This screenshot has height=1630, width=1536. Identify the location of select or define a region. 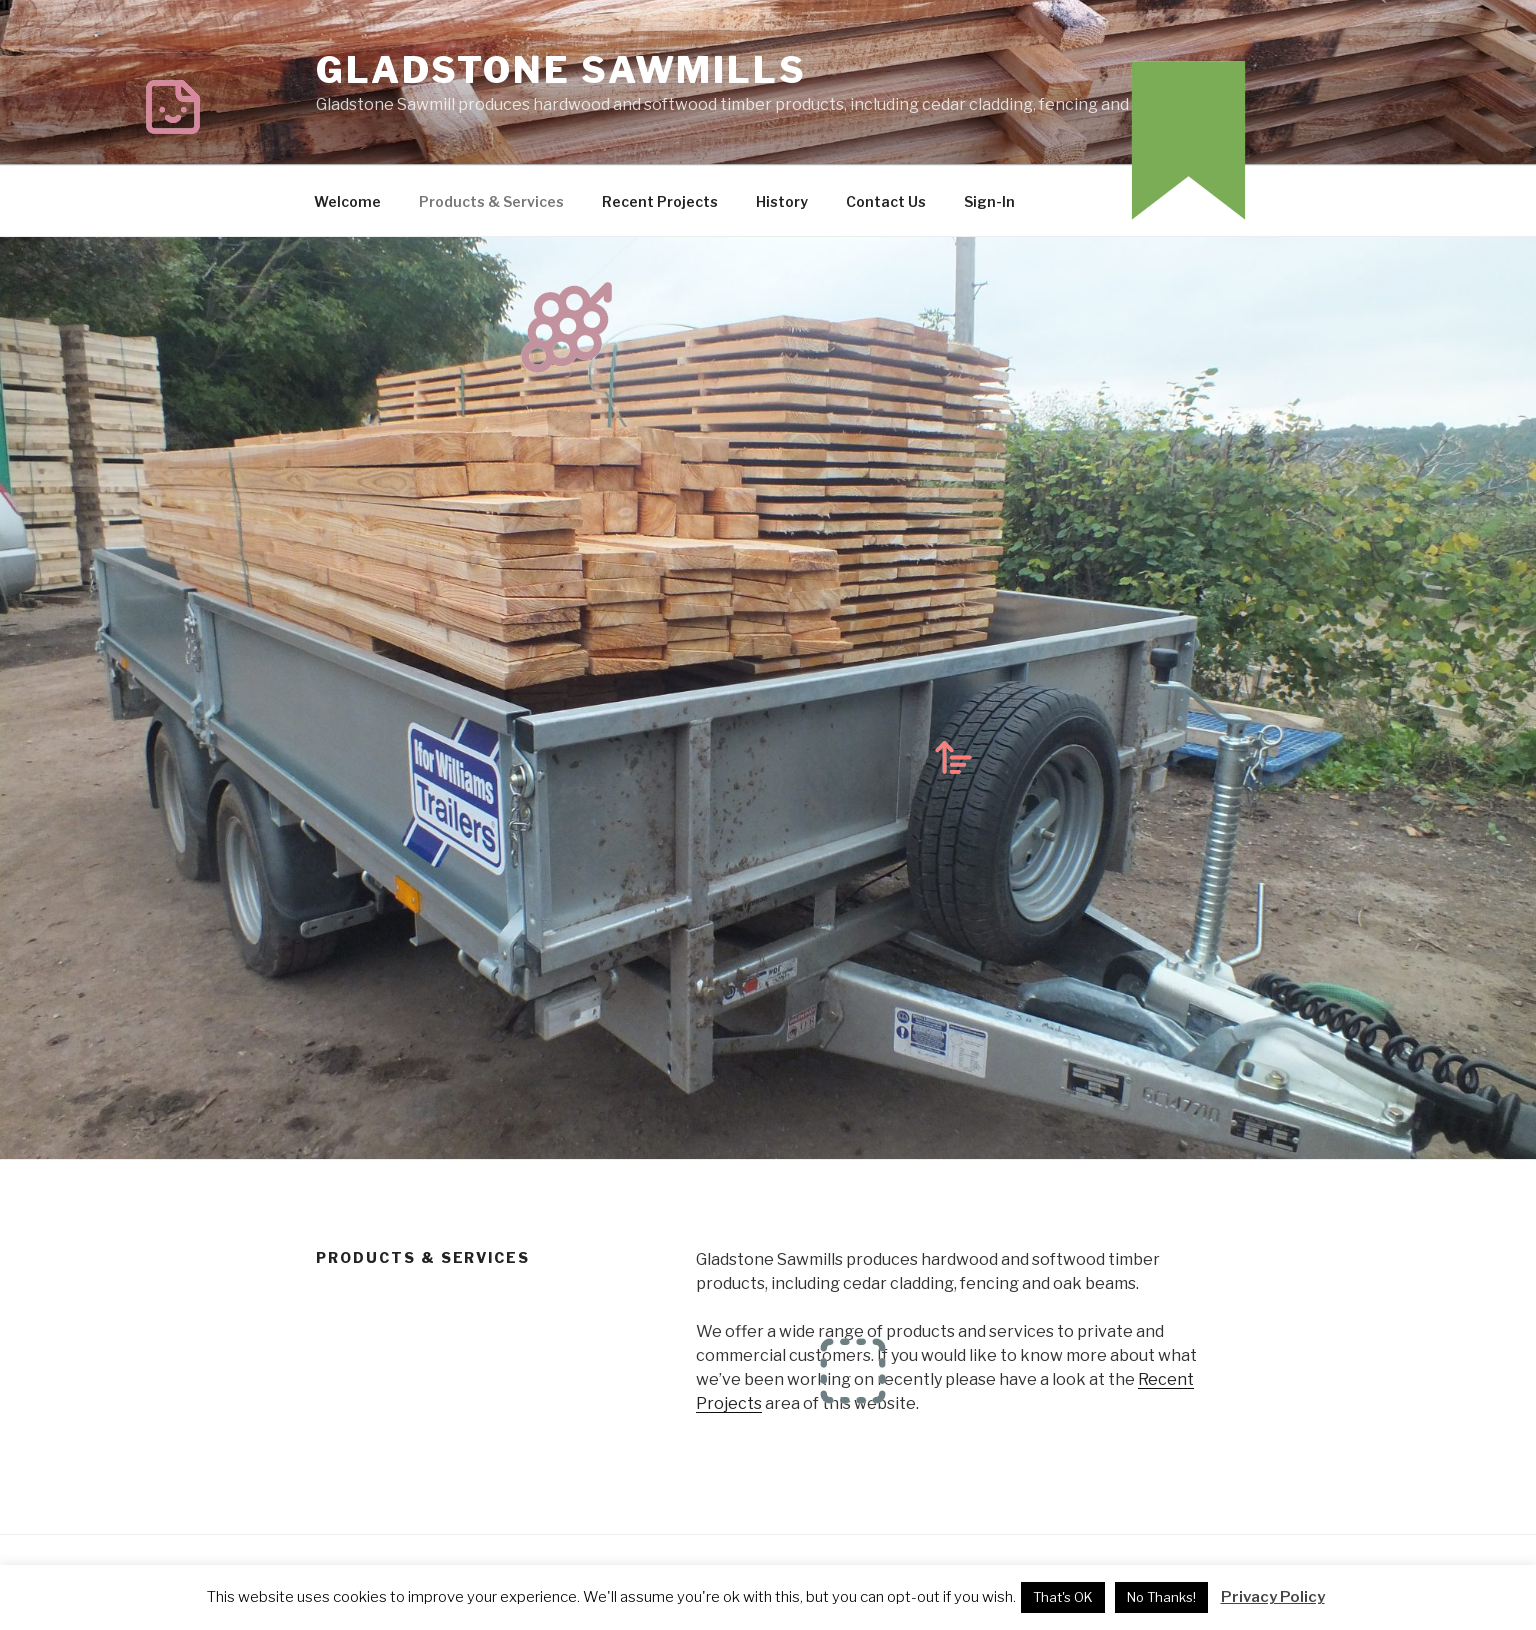
(853, 1371).